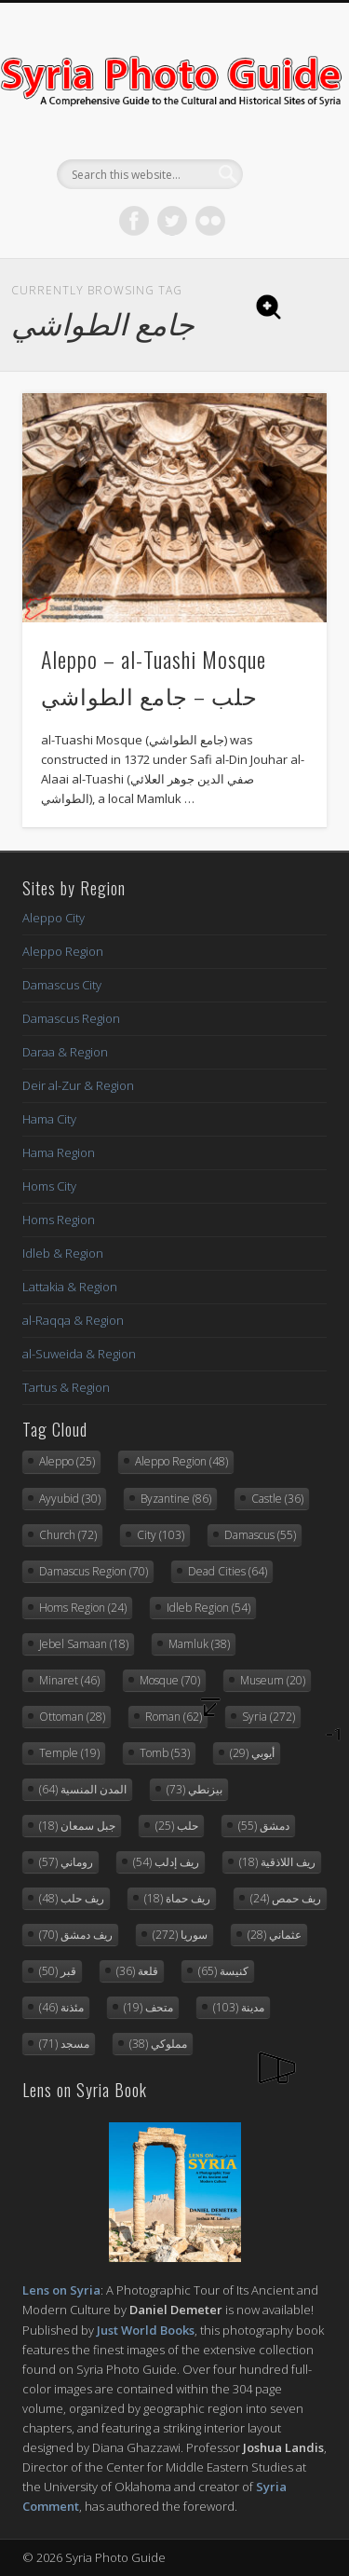 This screenshot has width=349, height=2576. What do you see at coordinates (333, 1735) in the screenshot?
I see `decrease exposure by one stop` at bounding box center [333, 1735].